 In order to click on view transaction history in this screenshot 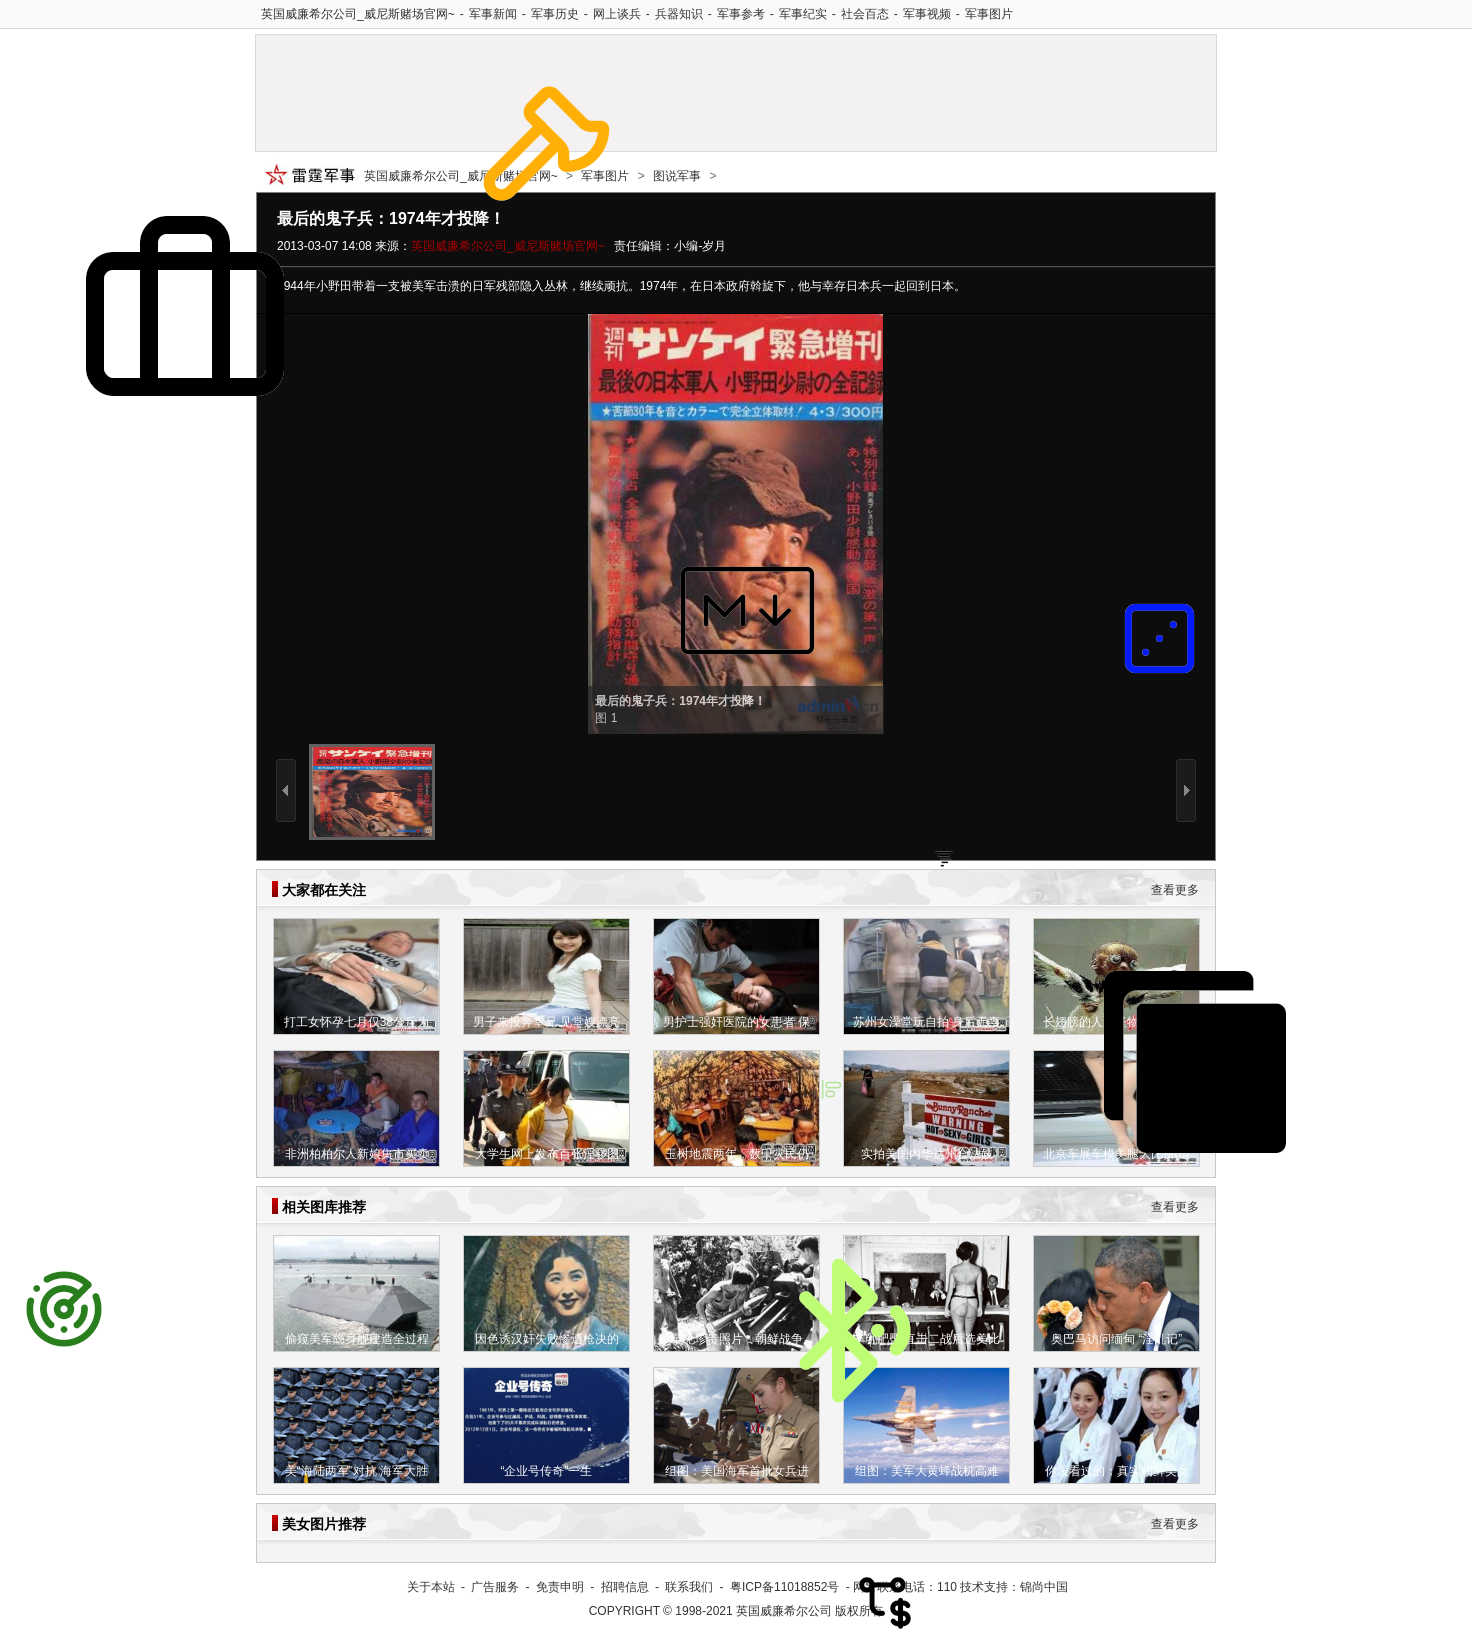, I will do `click(885, 1603)`.